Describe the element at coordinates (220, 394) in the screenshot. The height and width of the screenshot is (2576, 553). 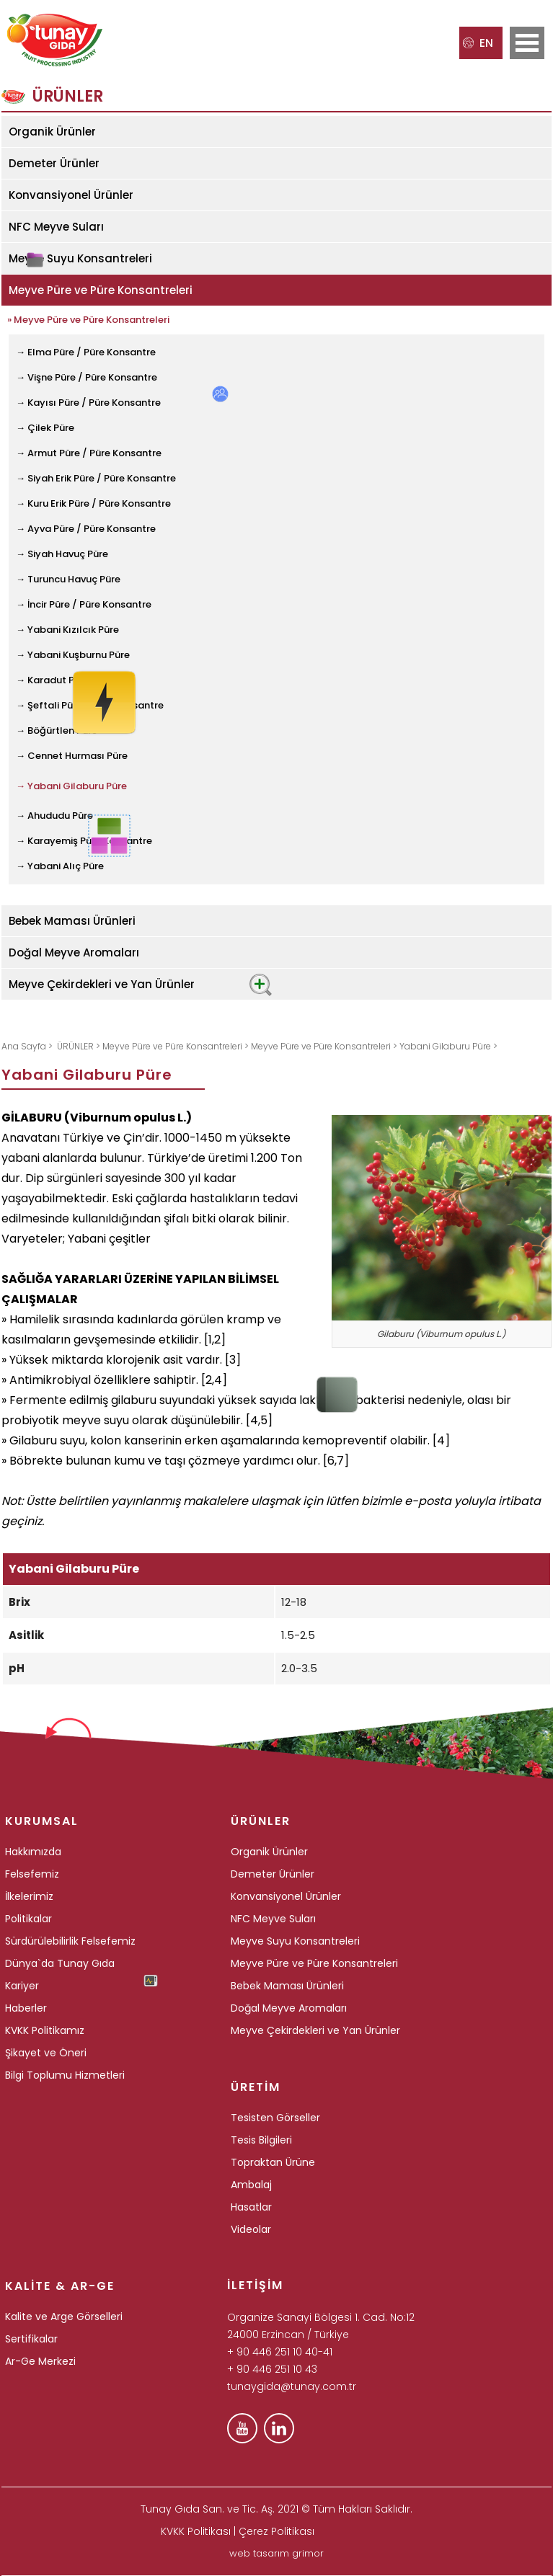
I see `indicates shared or collaborative content` at that location.